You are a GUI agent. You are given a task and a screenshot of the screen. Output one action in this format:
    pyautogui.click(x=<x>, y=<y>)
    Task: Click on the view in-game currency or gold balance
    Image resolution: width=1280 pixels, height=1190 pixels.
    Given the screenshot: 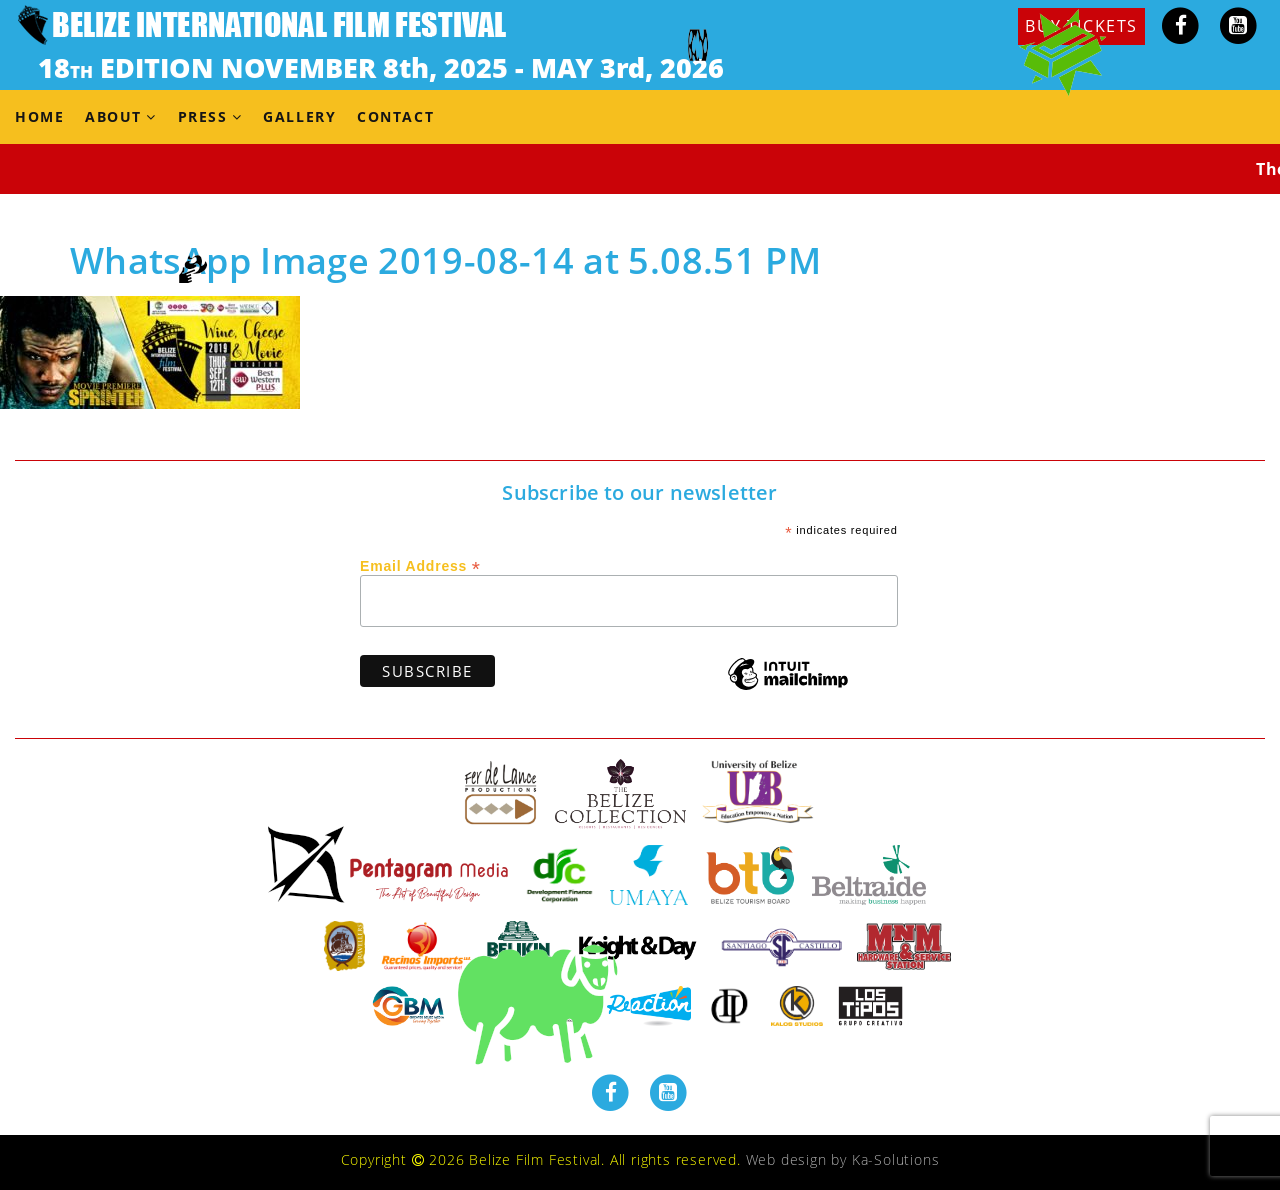 What is the action you would take?
    pyautogui.click(x=1063, y=52)
    